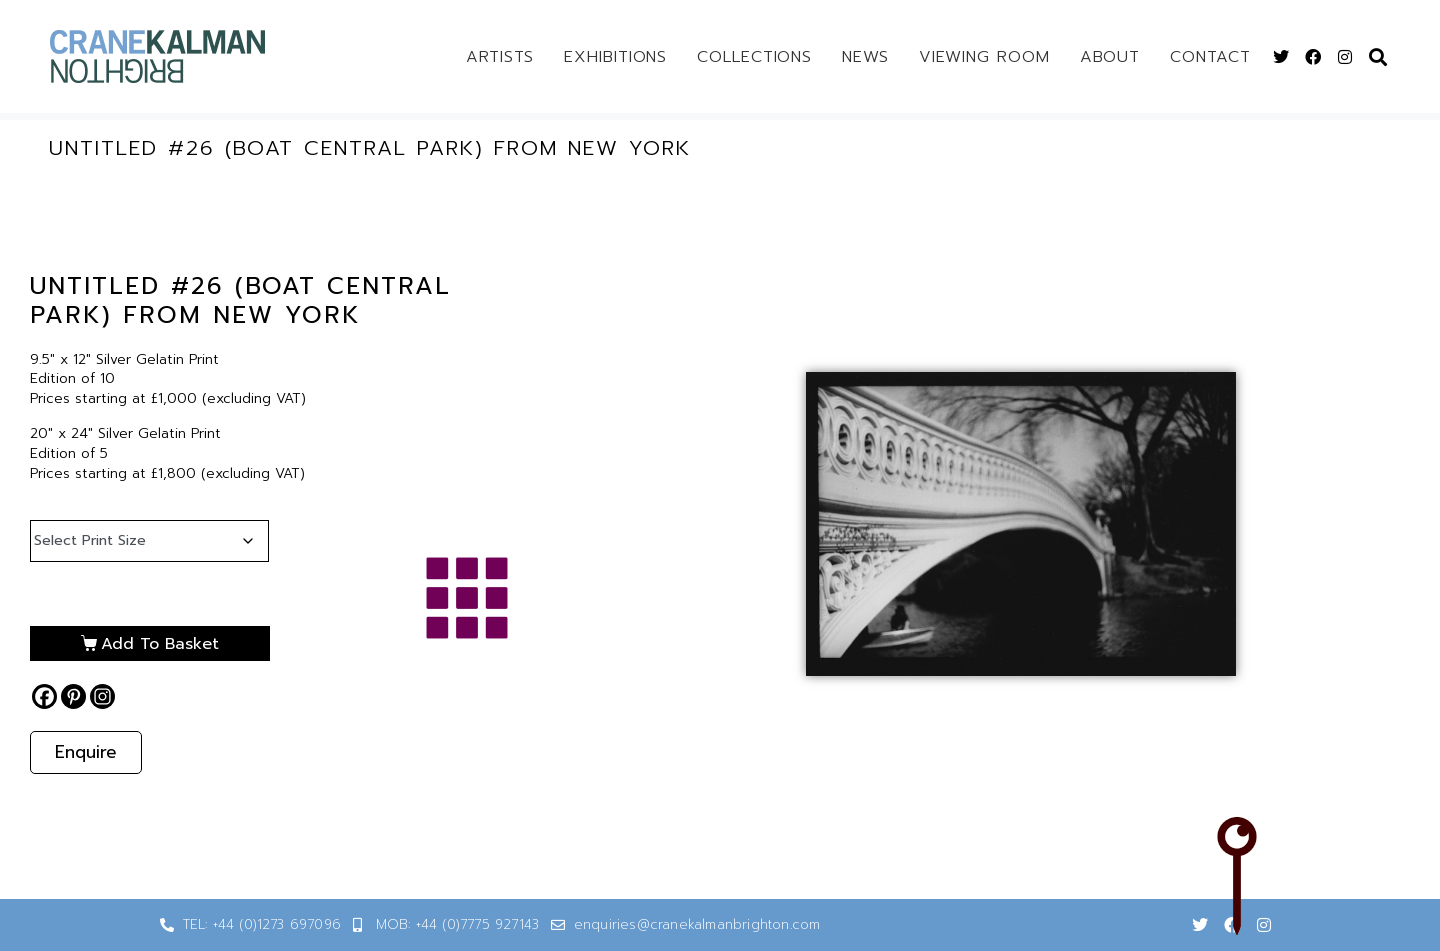 Image resolution: width=1440 pixels, height=951 pixels. Describe the element at coordinates (467, 598) in the screenshot. I see `open the app drawer or menu` at that location.